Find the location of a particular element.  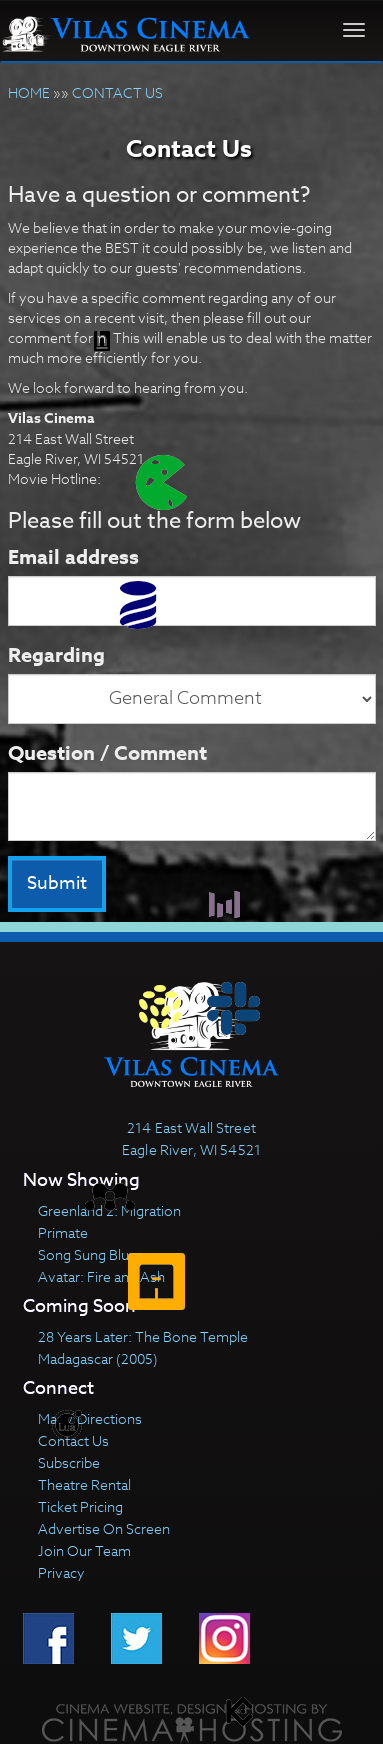

open the KuCoin cryptocurrency exchange app is located at coordinates (239, 1711).